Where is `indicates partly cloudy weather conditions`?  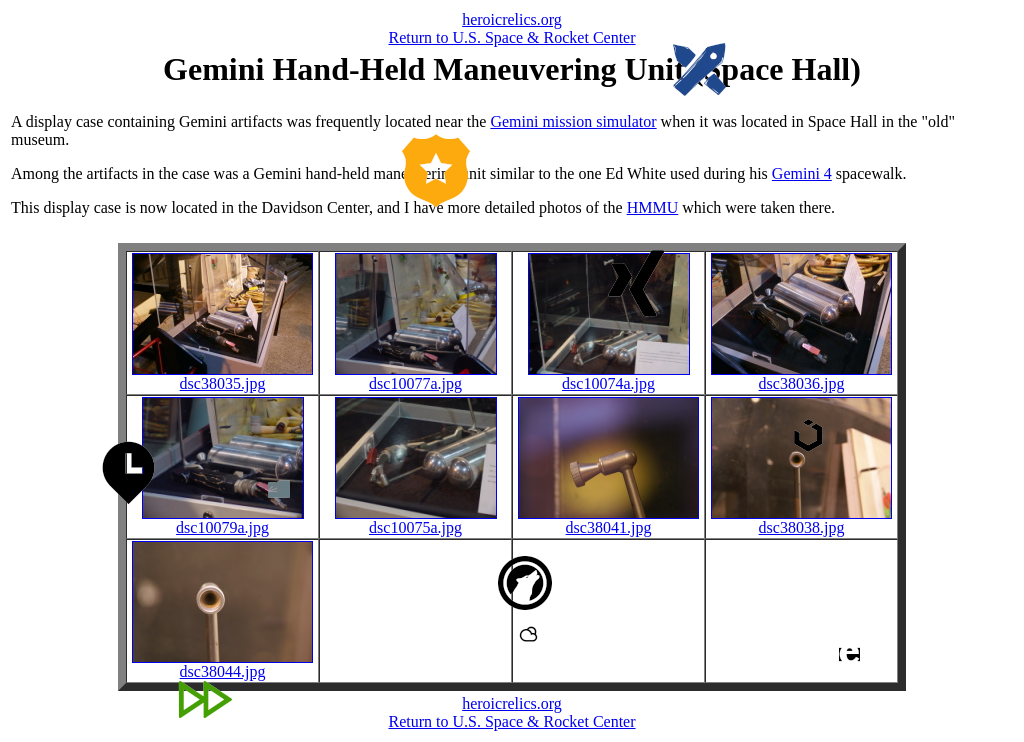 indicates partly cloudy weather conditions is located at coordinates (528, 634).